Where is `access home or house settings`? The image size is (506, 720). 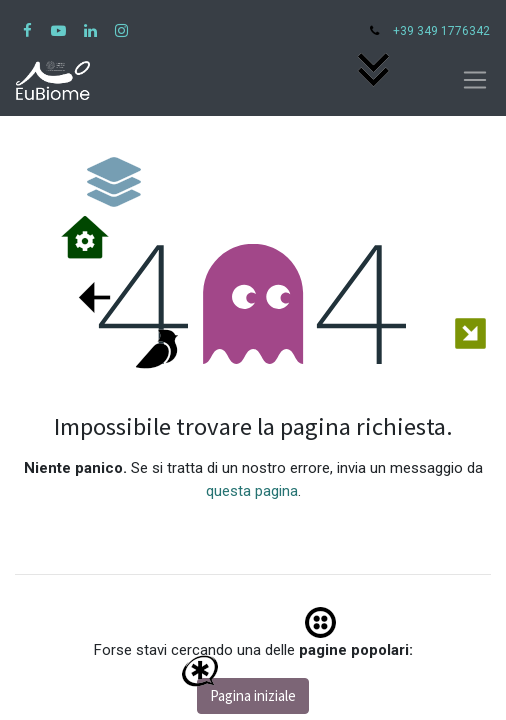 access home or house settings is located at coordinates (85, 239).